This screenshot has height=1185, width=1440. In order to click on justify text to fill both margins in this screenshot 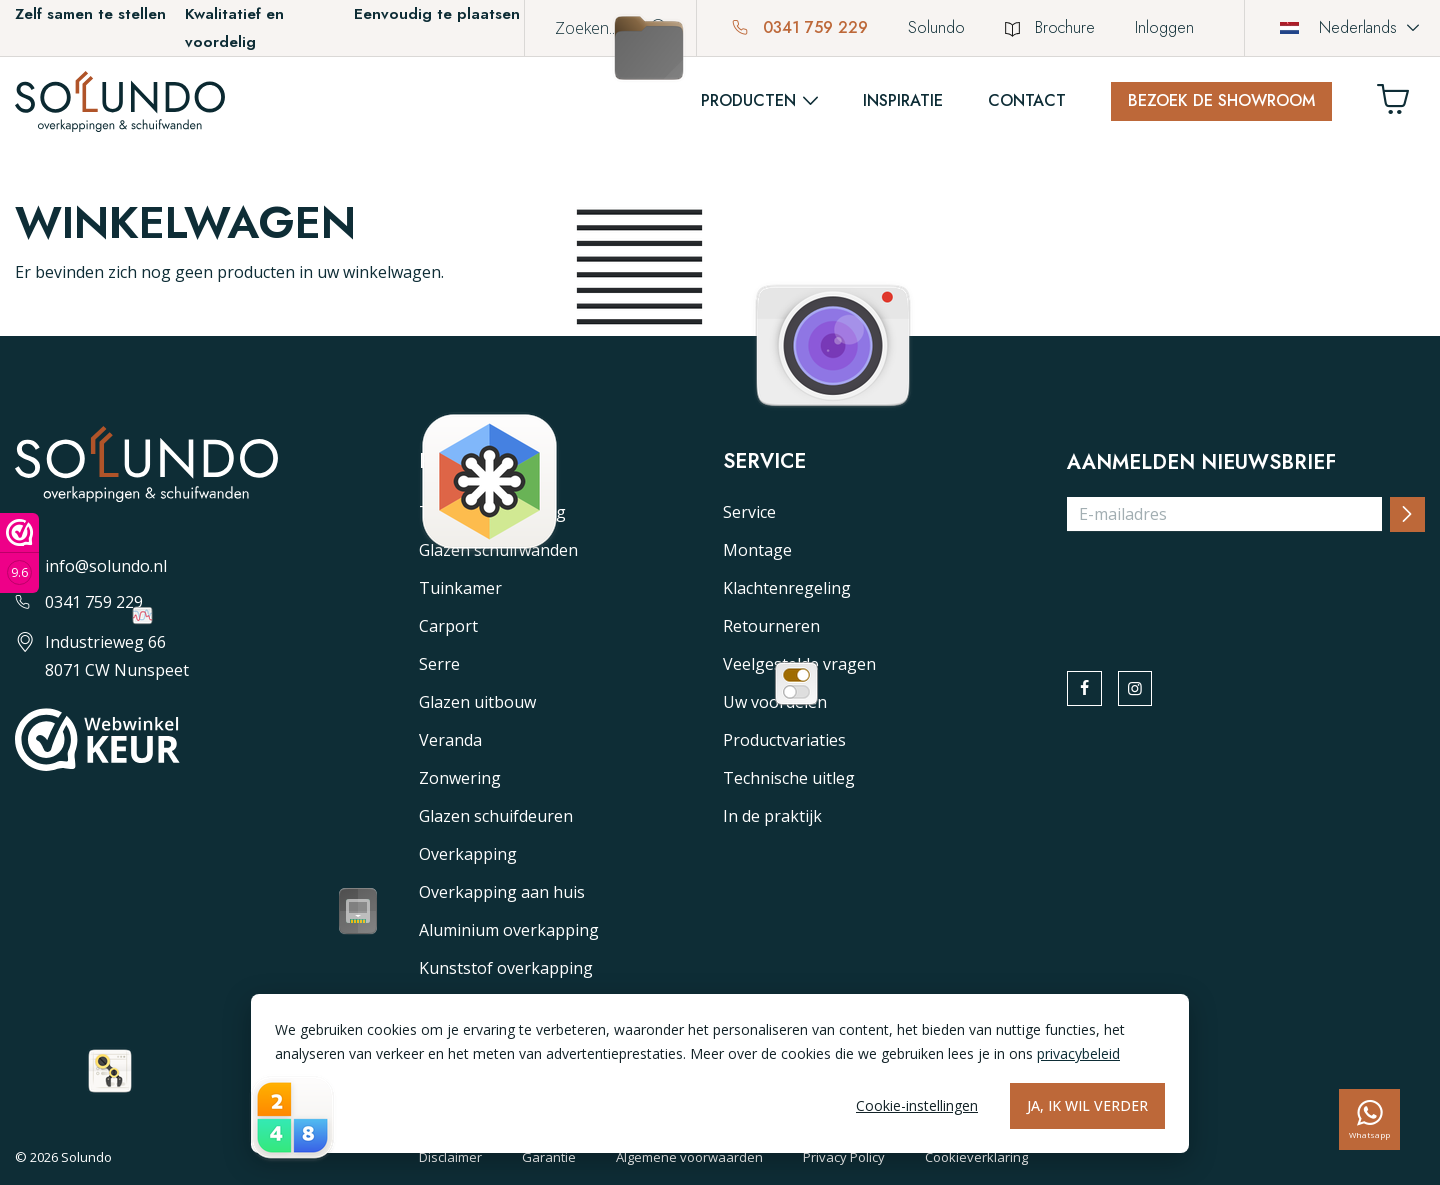, I will do `click(639, 269)`.